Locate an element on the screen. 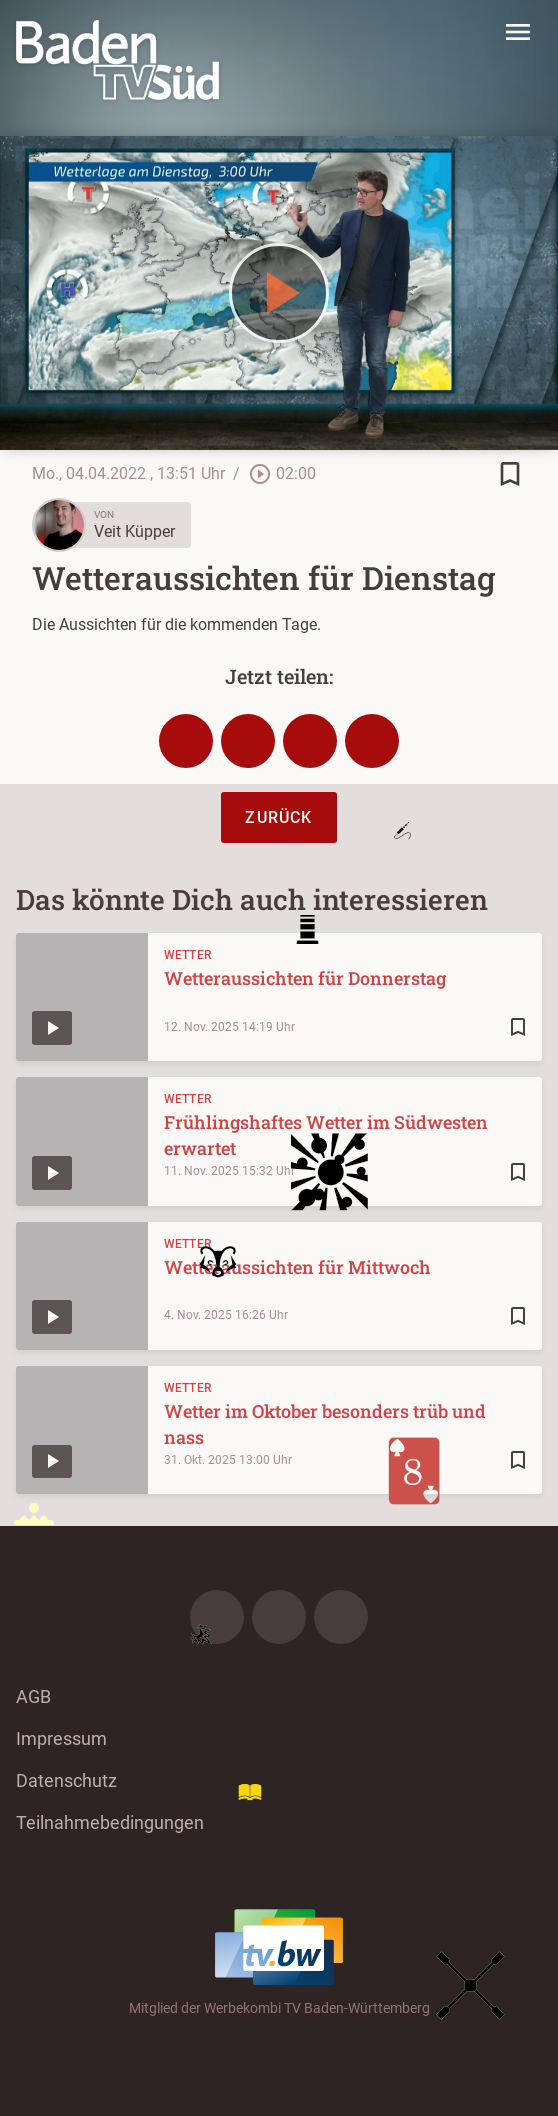 Image resolution: width=558 pixels, height=2116 pixels. select the 8 of spades card is located at coordinates (414, 1471).